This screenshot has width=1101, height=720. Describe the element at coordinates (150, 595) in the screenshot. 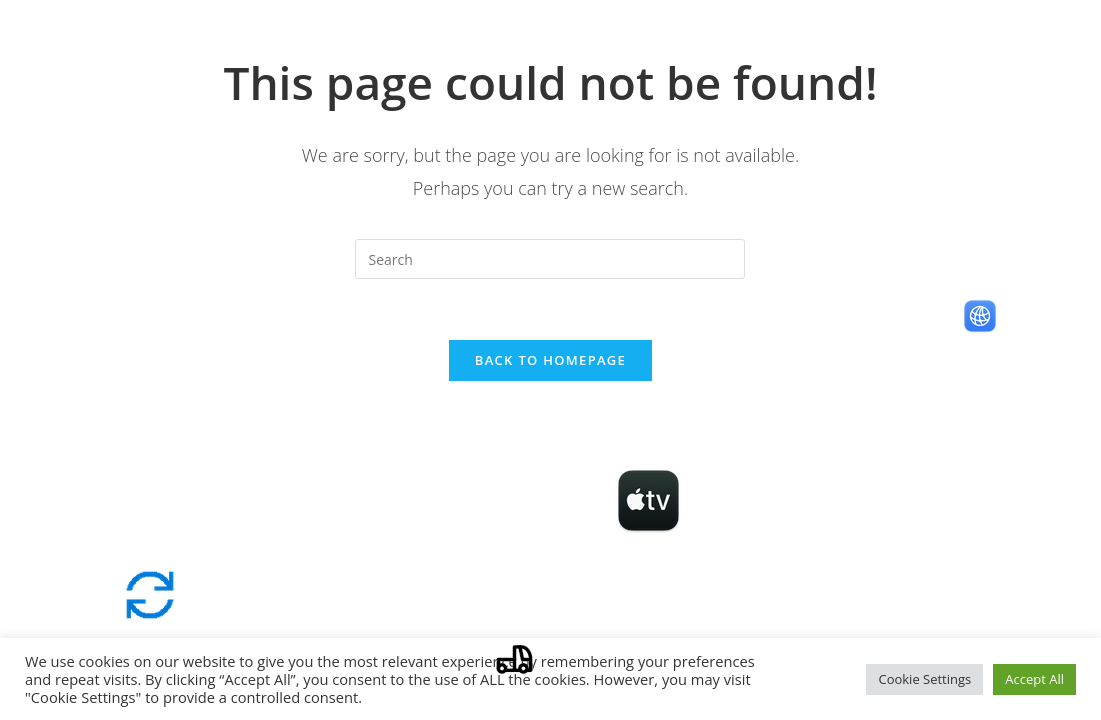

I see `indicates OneDrive is currently syncing files` at that location.